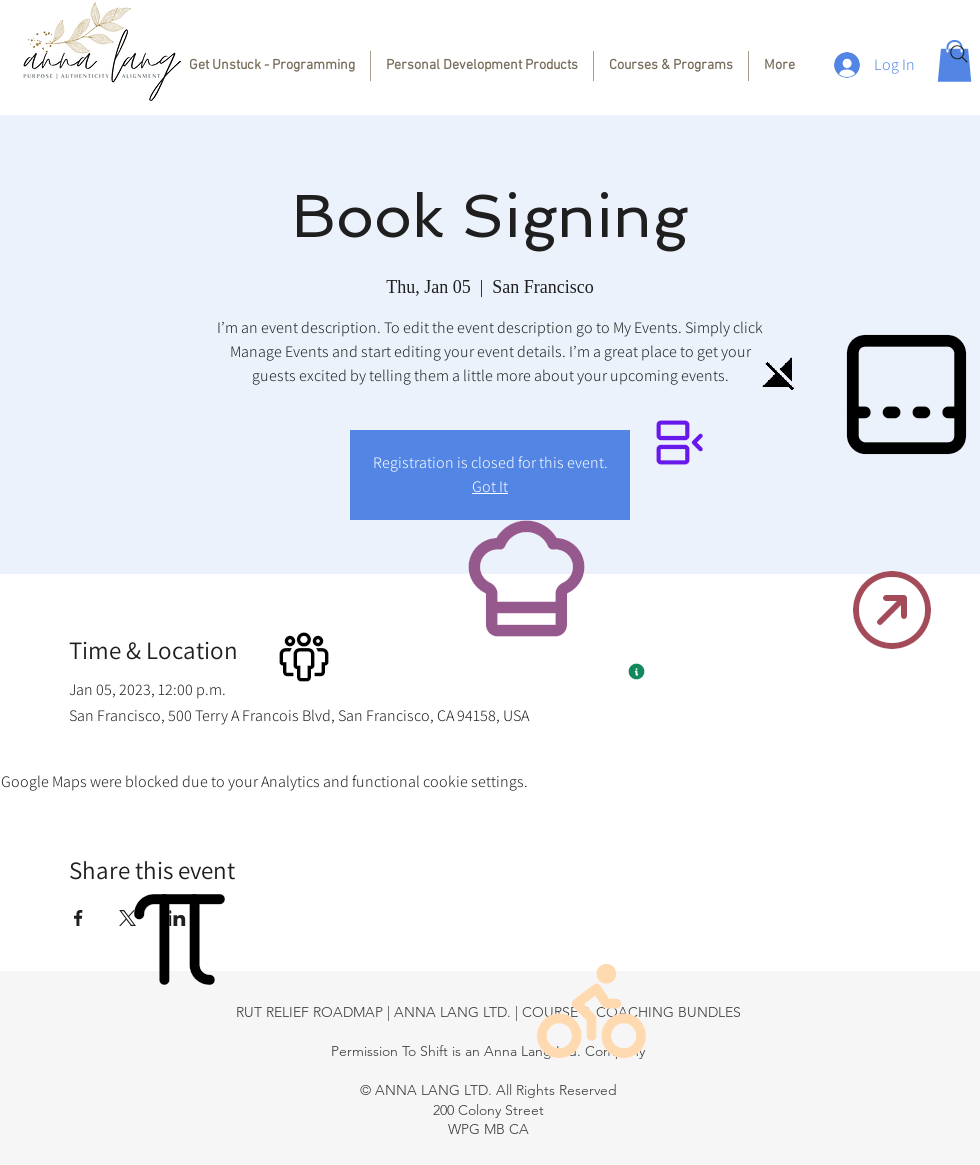 Image resolution: width=980 pixels, height=1165 pixels. I want to click on move selected items to the end of a row, so click(678, 442).